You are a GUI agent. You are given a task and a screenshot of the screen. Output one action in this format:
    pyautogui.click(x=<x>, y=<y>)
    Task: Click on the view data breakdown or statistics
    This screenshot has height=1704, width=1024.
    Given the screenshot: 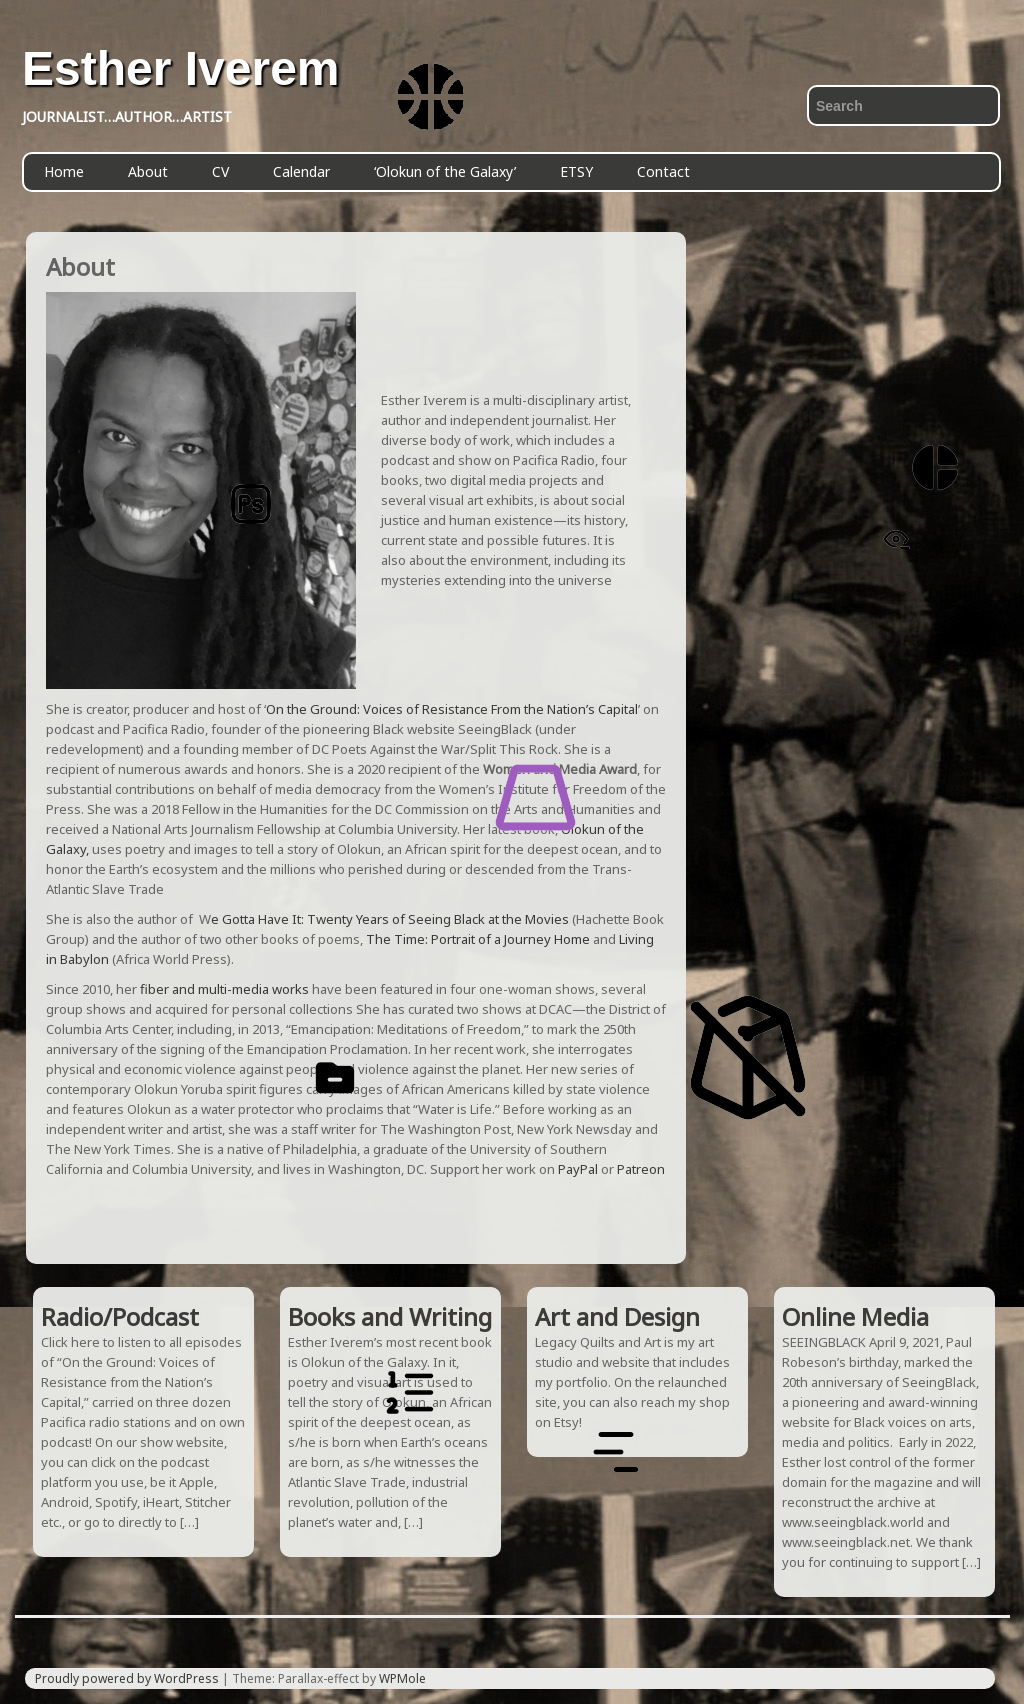 What is the action you would take?
    pyautogui.click(x=935, y=467)
    